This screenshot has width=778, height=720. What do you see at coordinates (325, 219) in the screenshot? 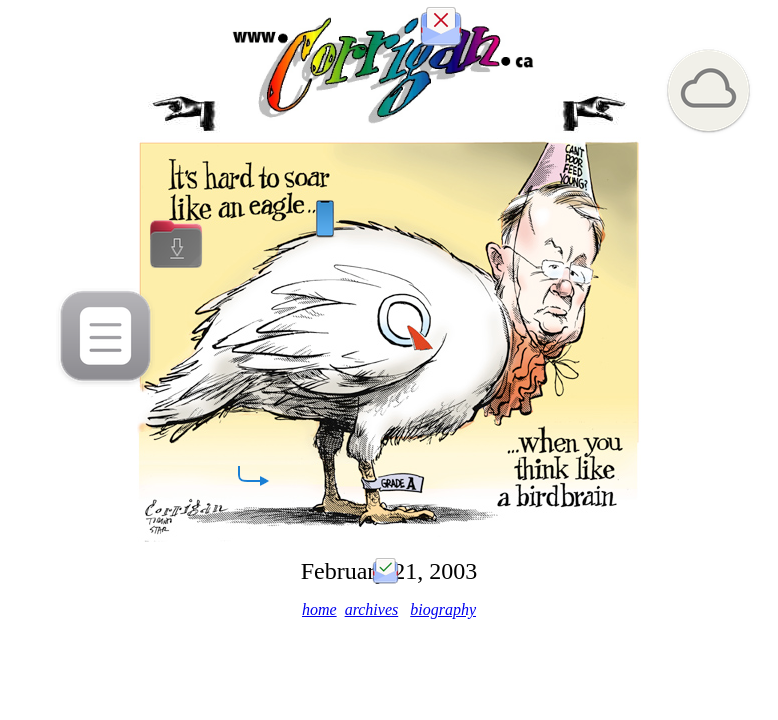
I see `connect to or manage your iPhone` at bounding box center [325, 219].